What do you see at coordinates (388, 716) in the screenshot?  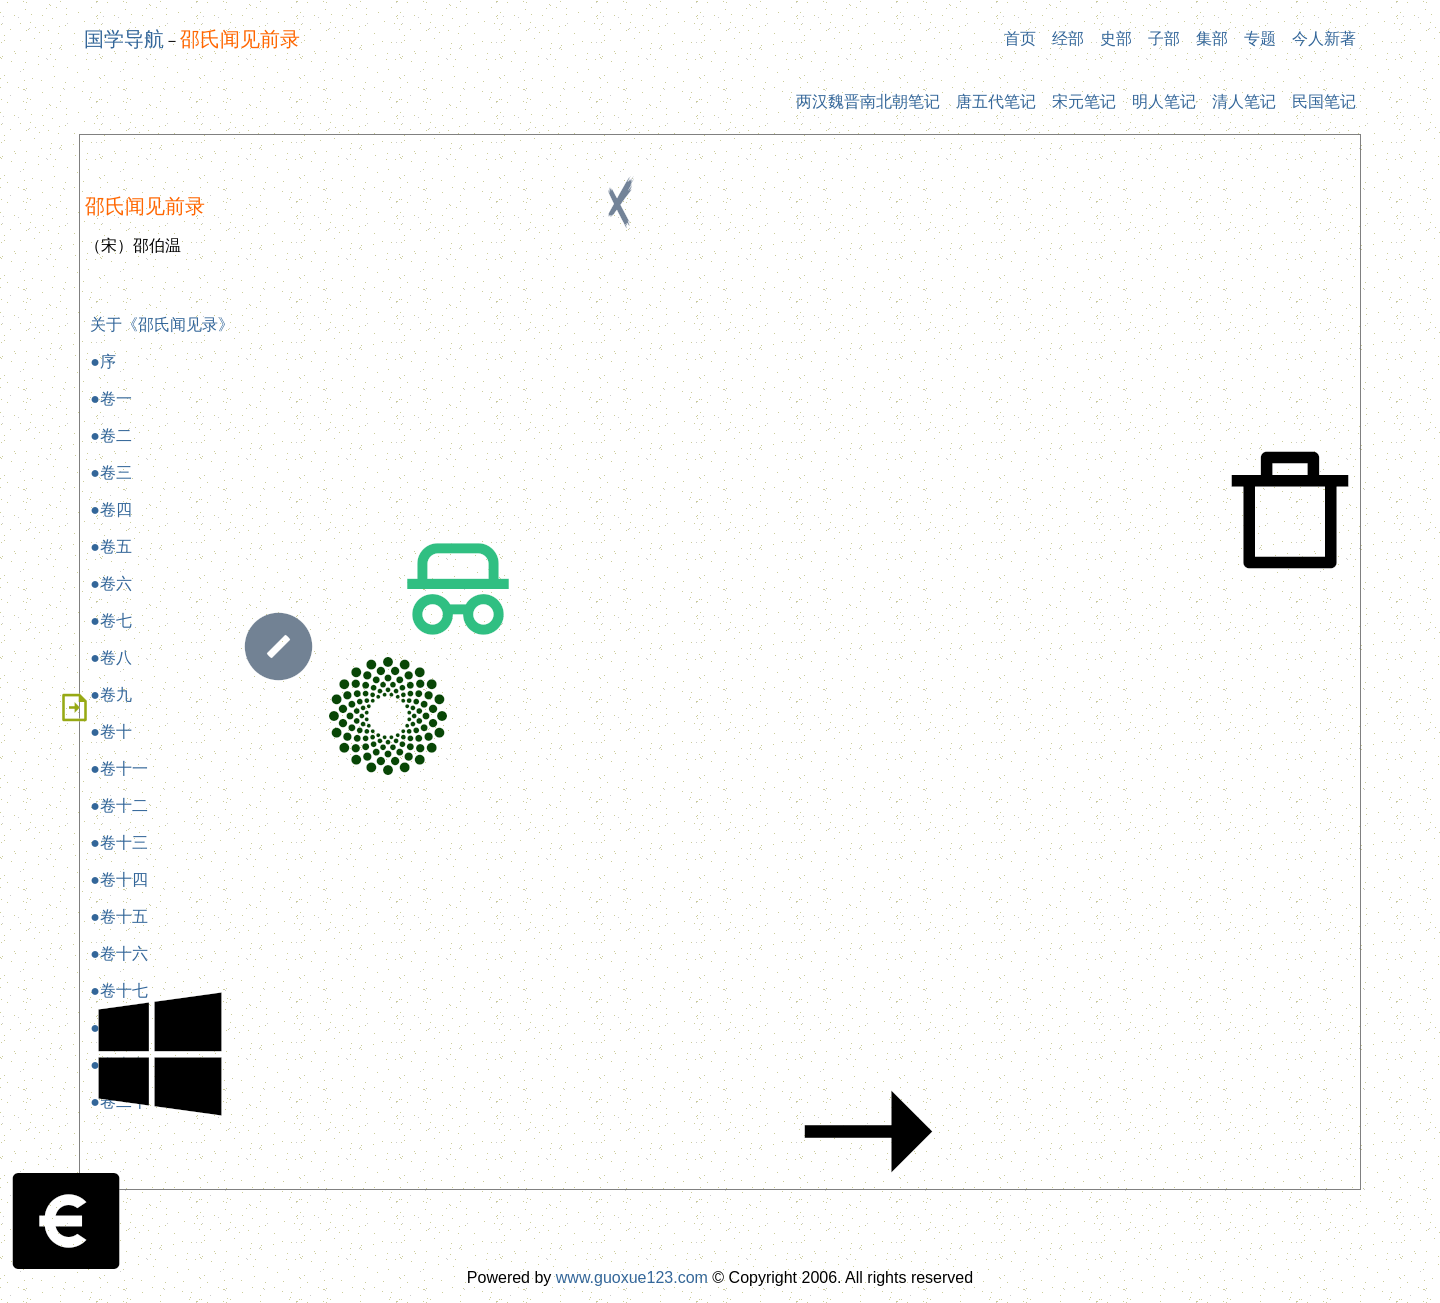 I see `link to figshare research repository` at bounding box center [388, 716].